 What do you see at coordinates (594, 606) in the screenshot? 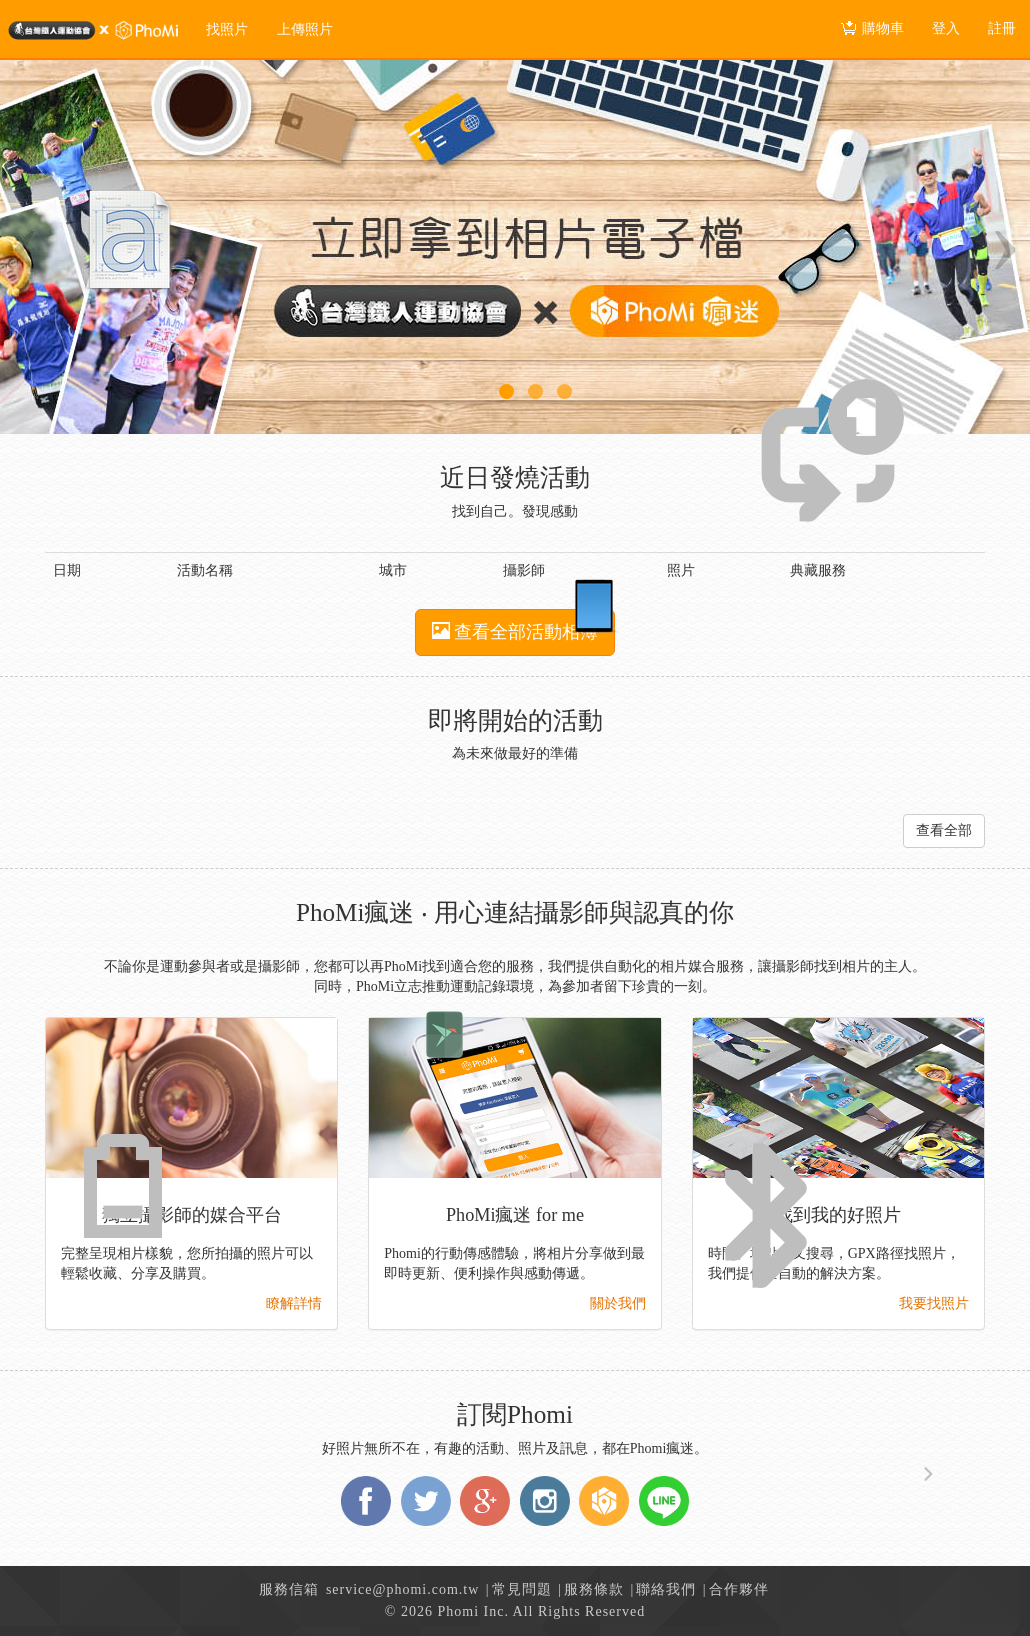
I see `iPad Pro with cellular connectivity in device list` at bounding box center [594, 606].